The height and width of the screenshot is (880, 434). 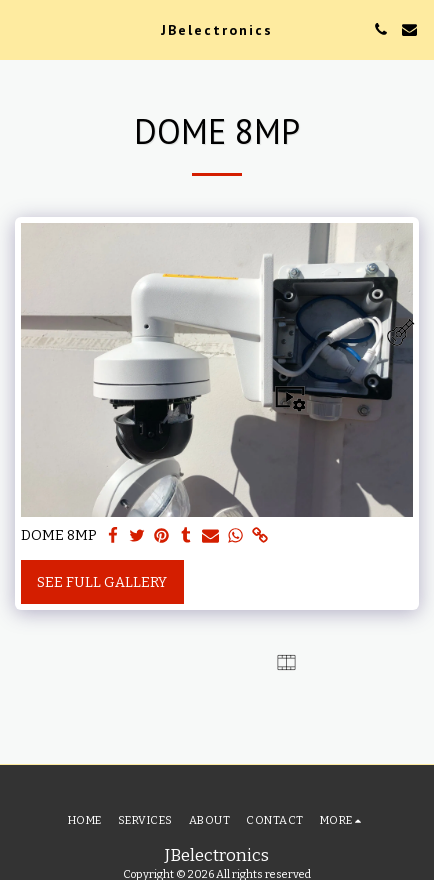 What do you see at coordinates (290, 397) in the screenshot?
I see `adjust video playback settings` at bounding box center [290, 397].